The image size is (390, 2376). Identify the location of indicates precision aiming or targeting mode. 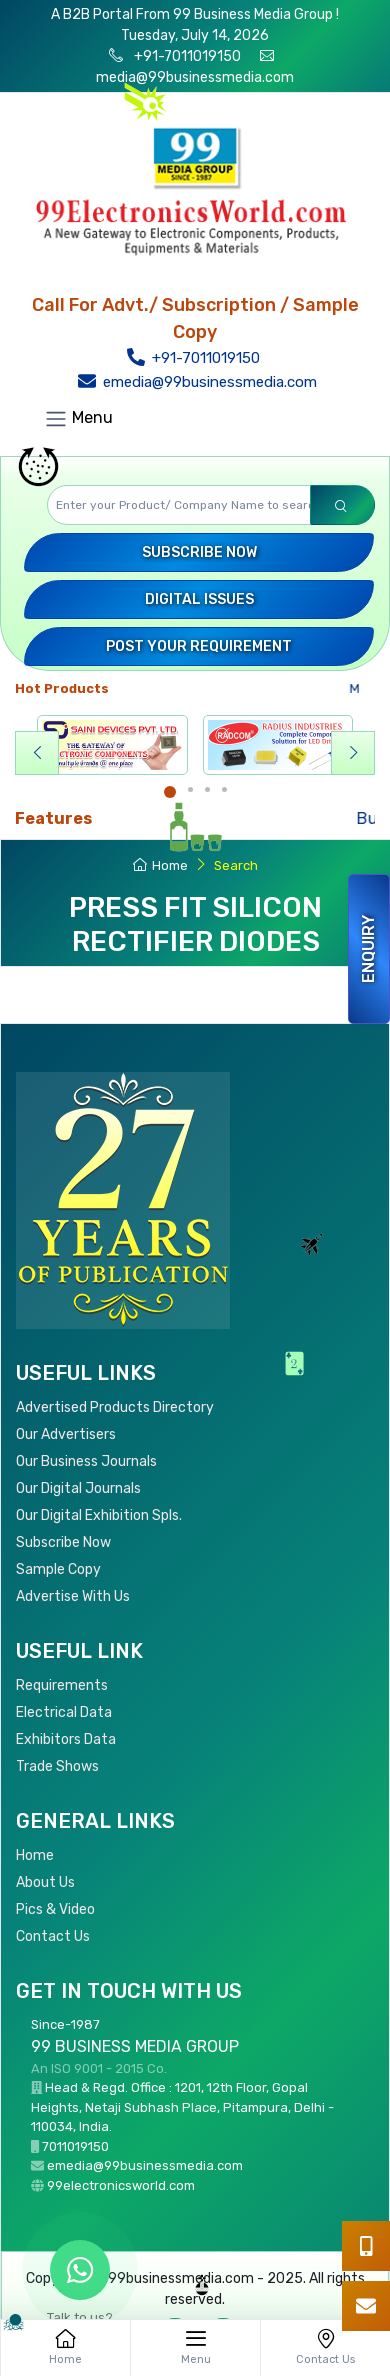
(145, 100).